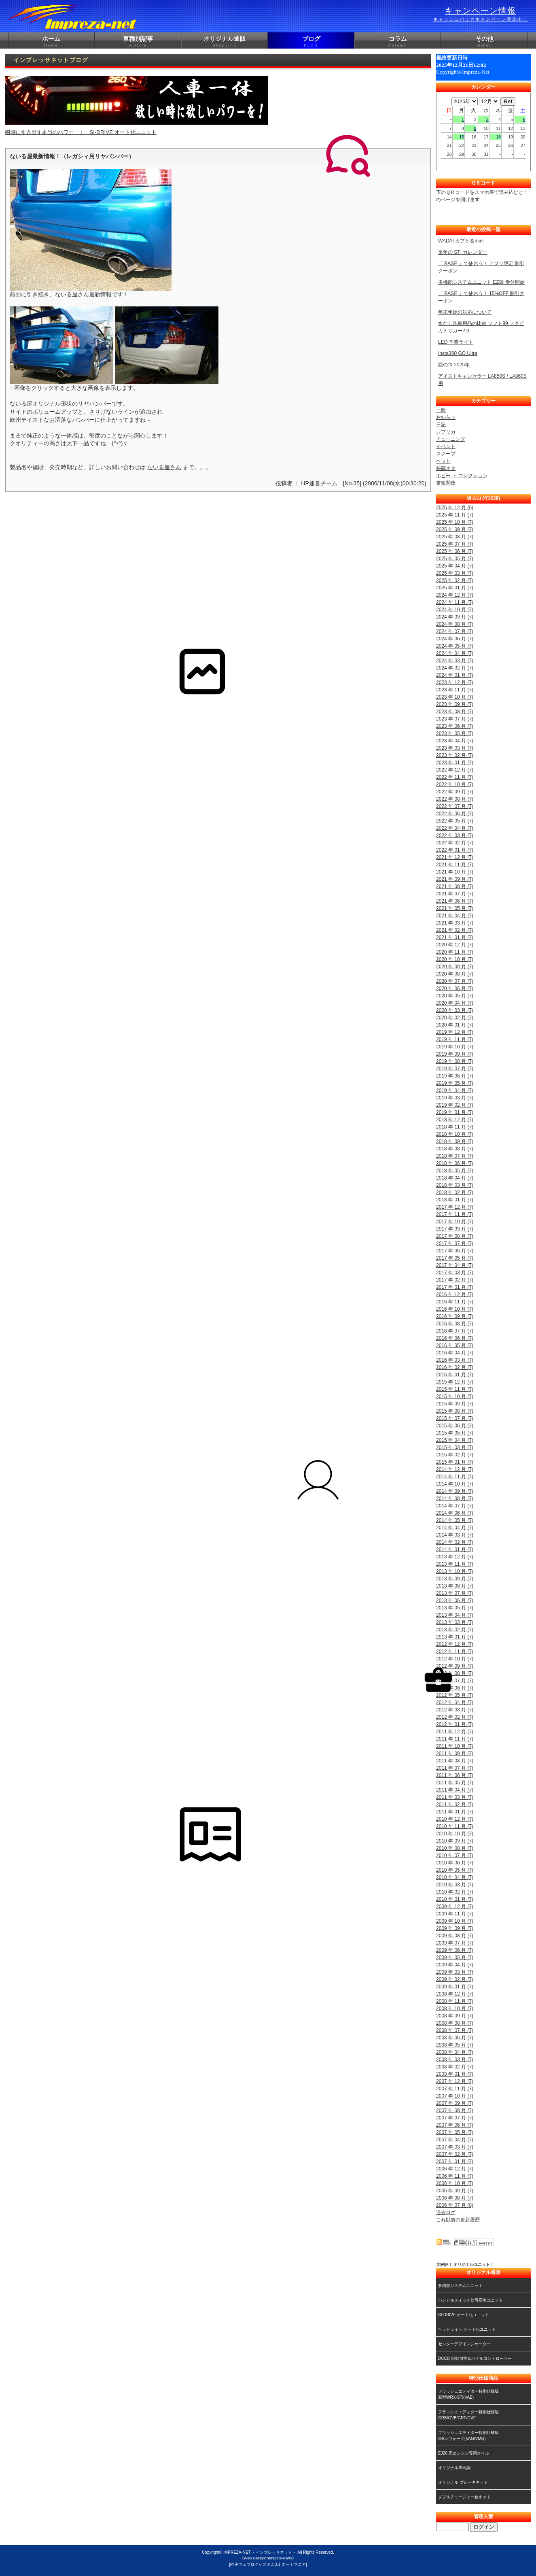  I want to click on search through your messages, so click(347, 154).